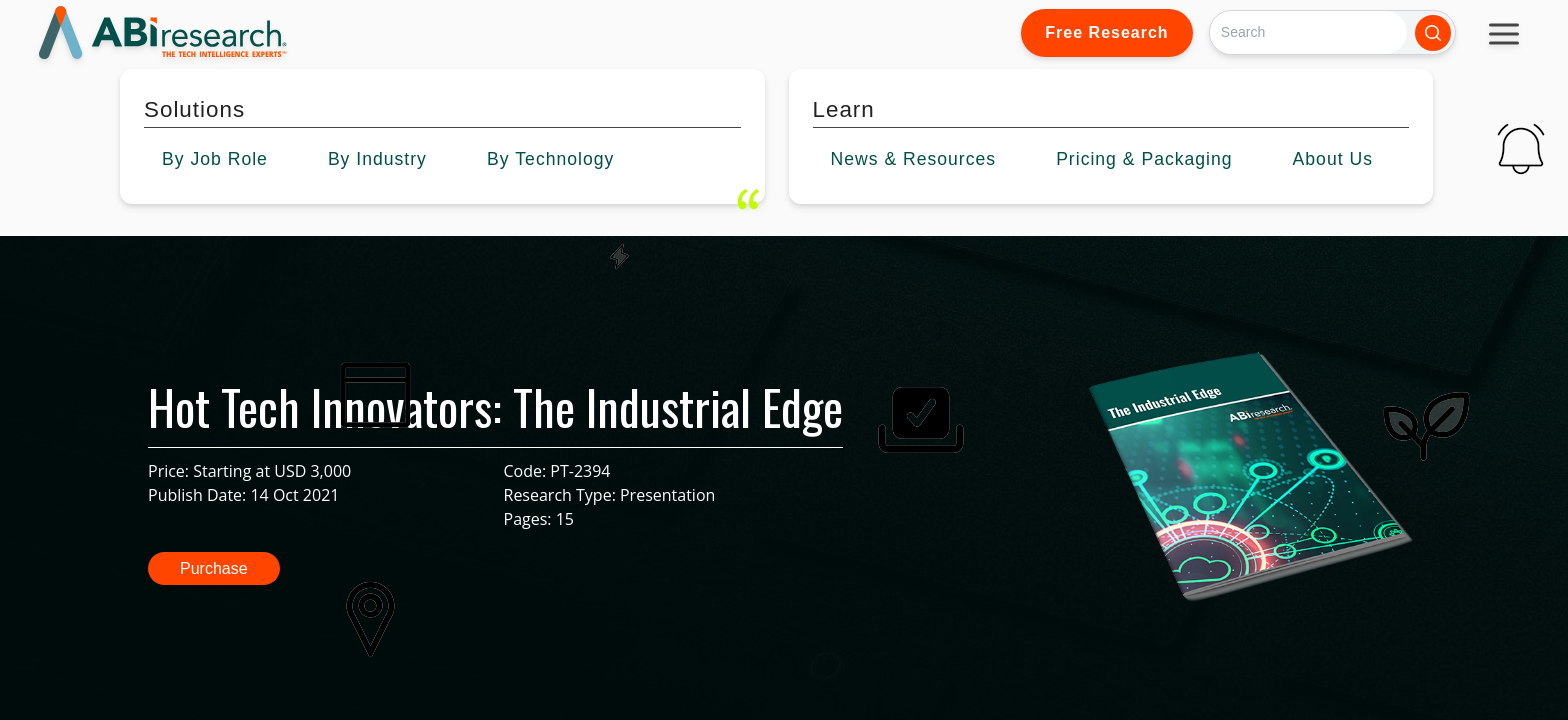  I want to click on insert a block quote, so click(749, 199).